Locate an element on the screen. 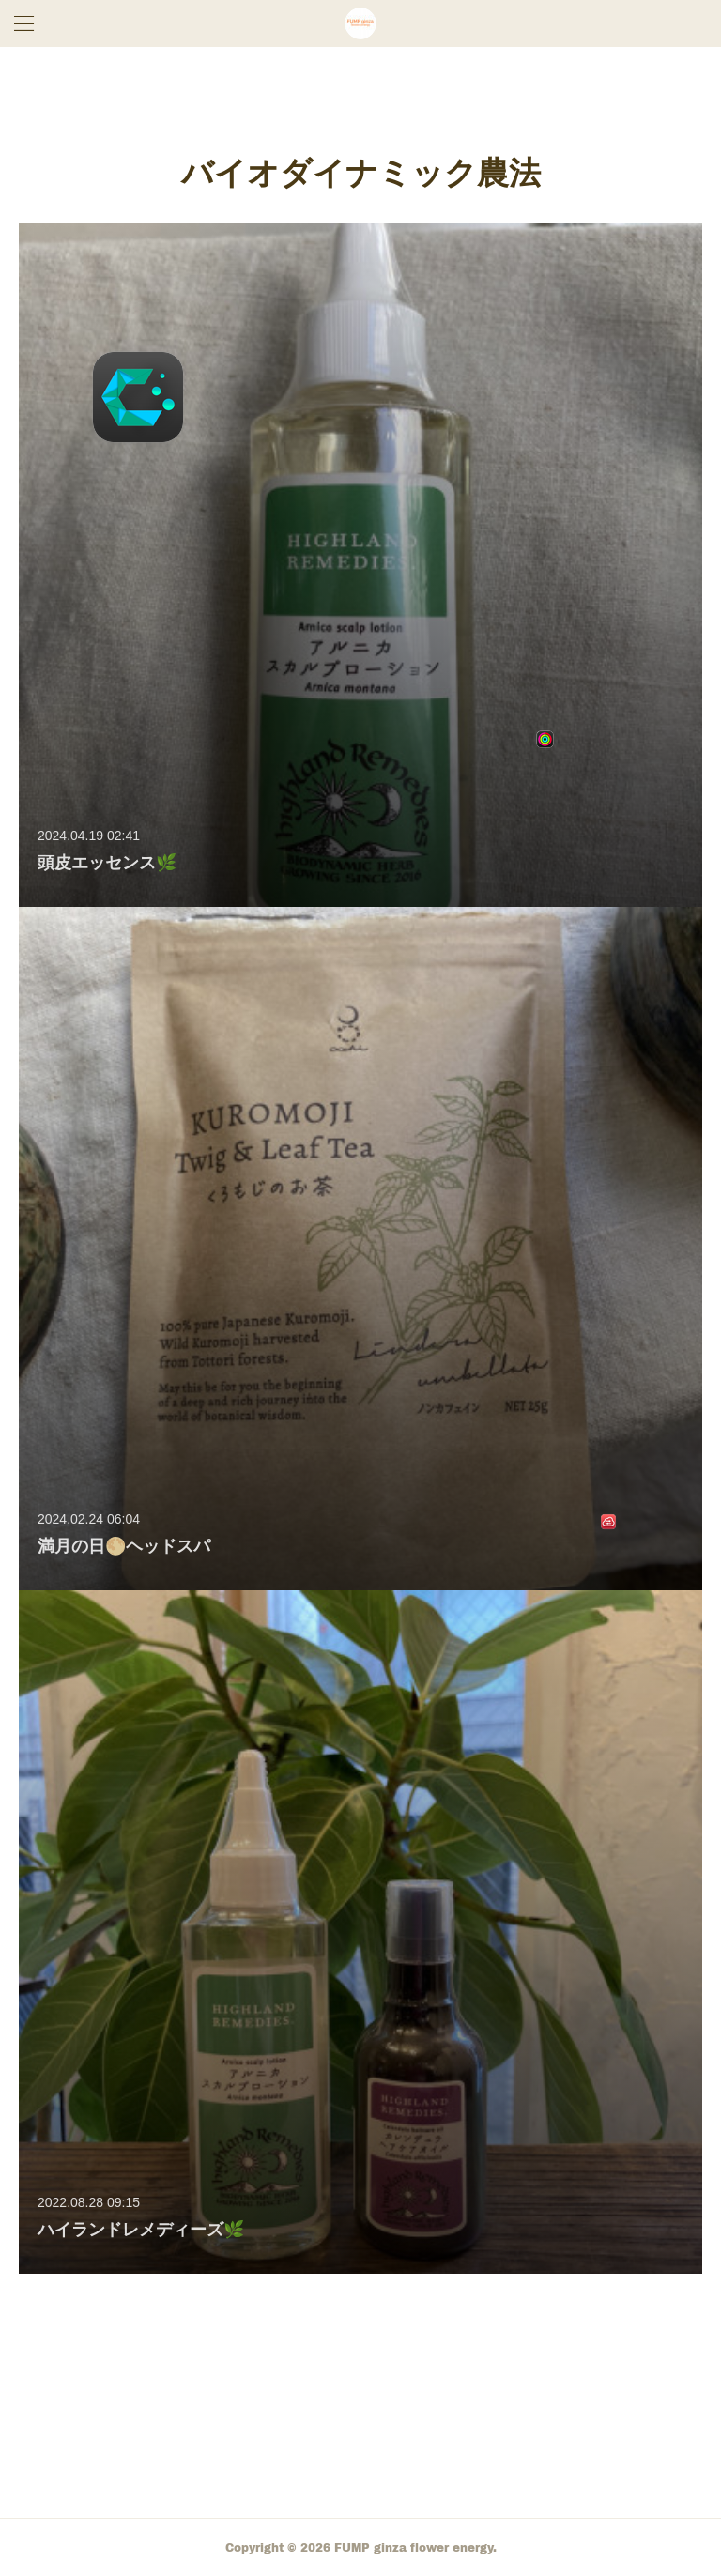 Image resolution: width=721 pixels, height=2576 pixels. open opensnitch firewall application is located at coordinates (608, 1522).